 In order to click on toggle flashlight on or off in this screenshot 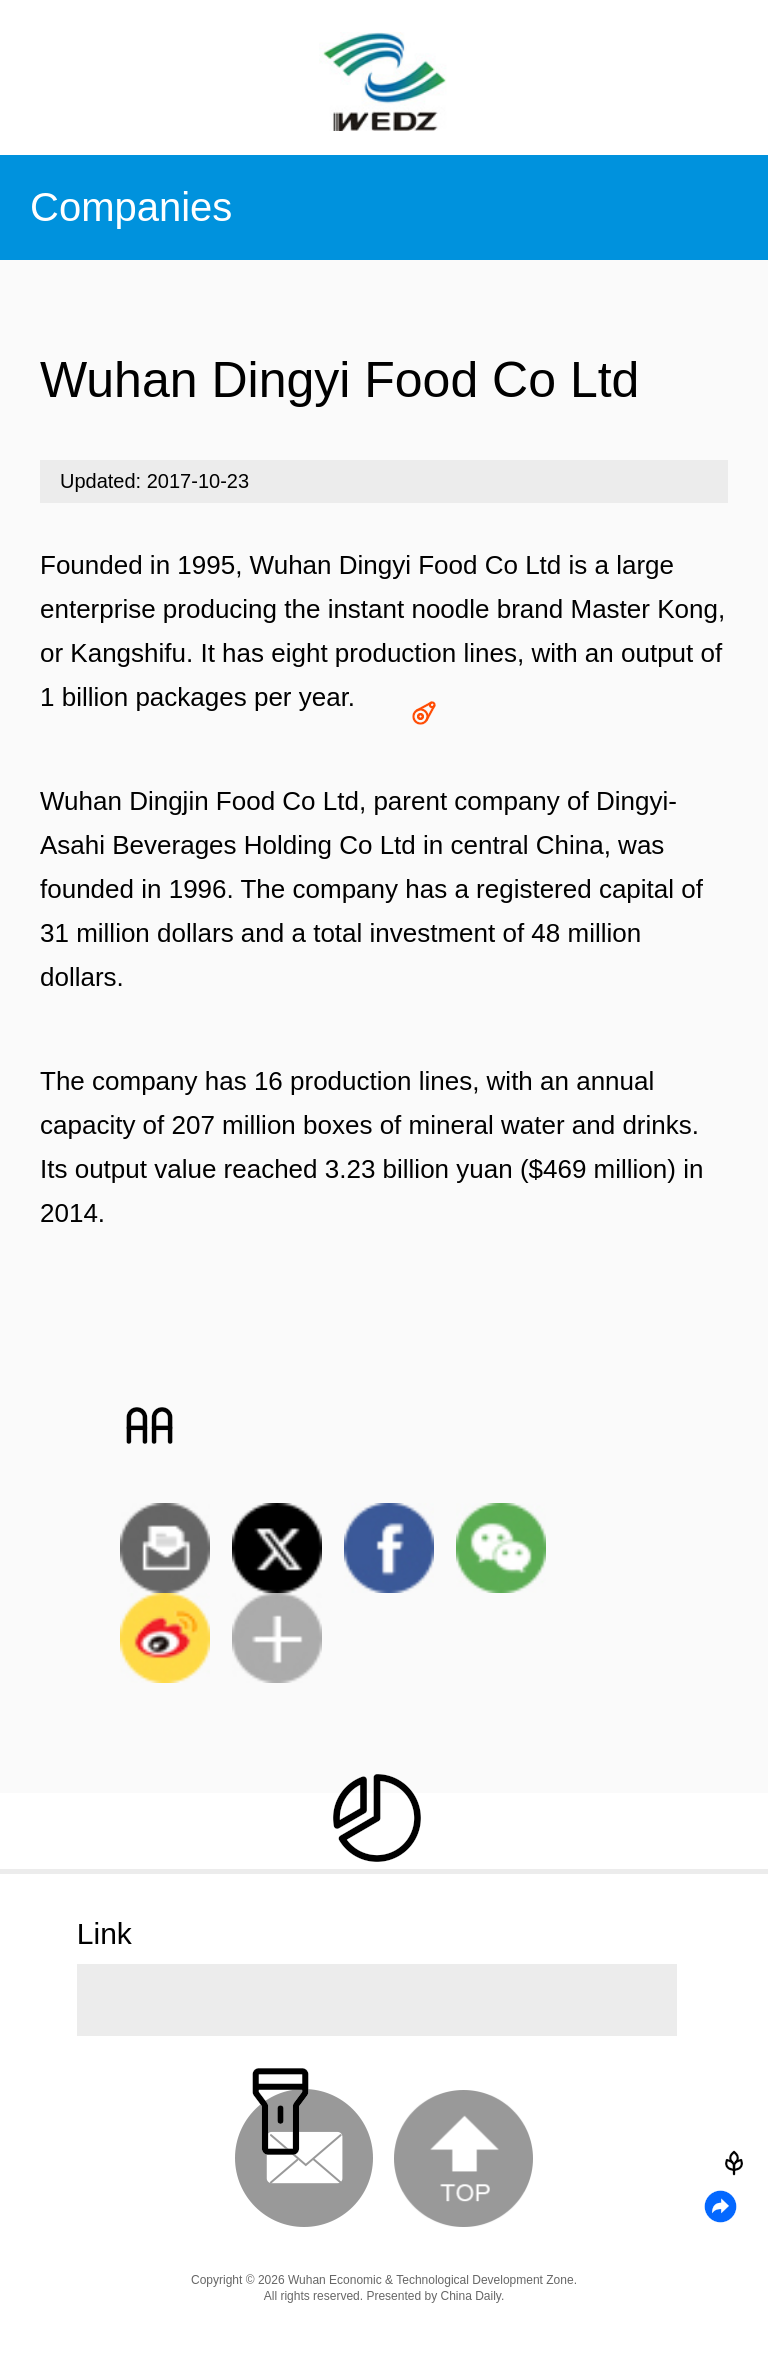, I will do `click(280, 2111)`.